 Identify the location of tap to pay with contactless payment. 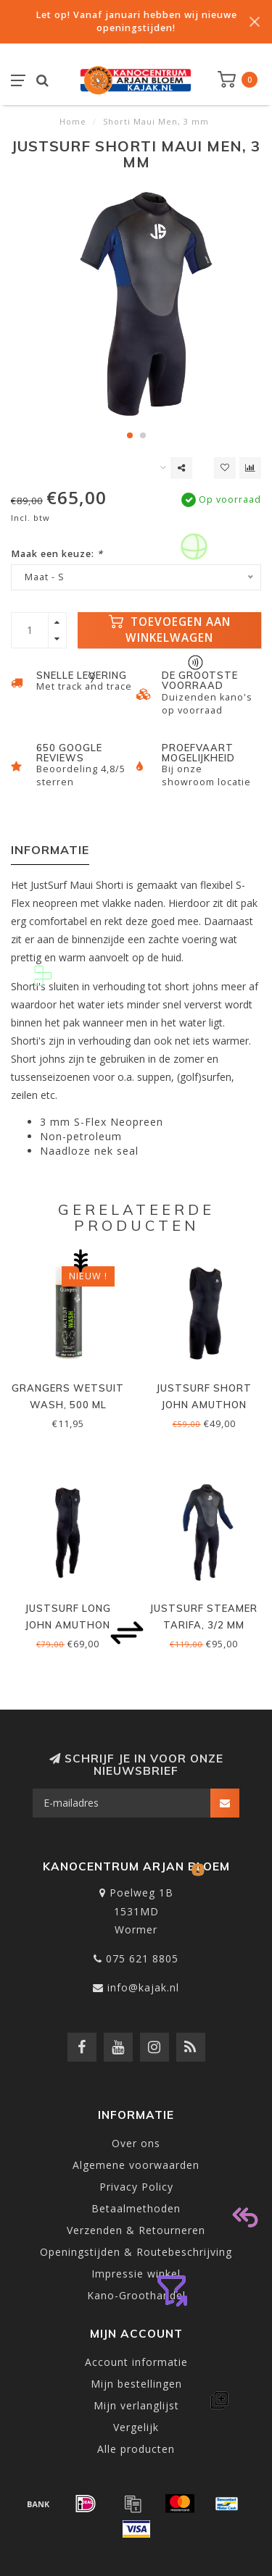
(195, 662).